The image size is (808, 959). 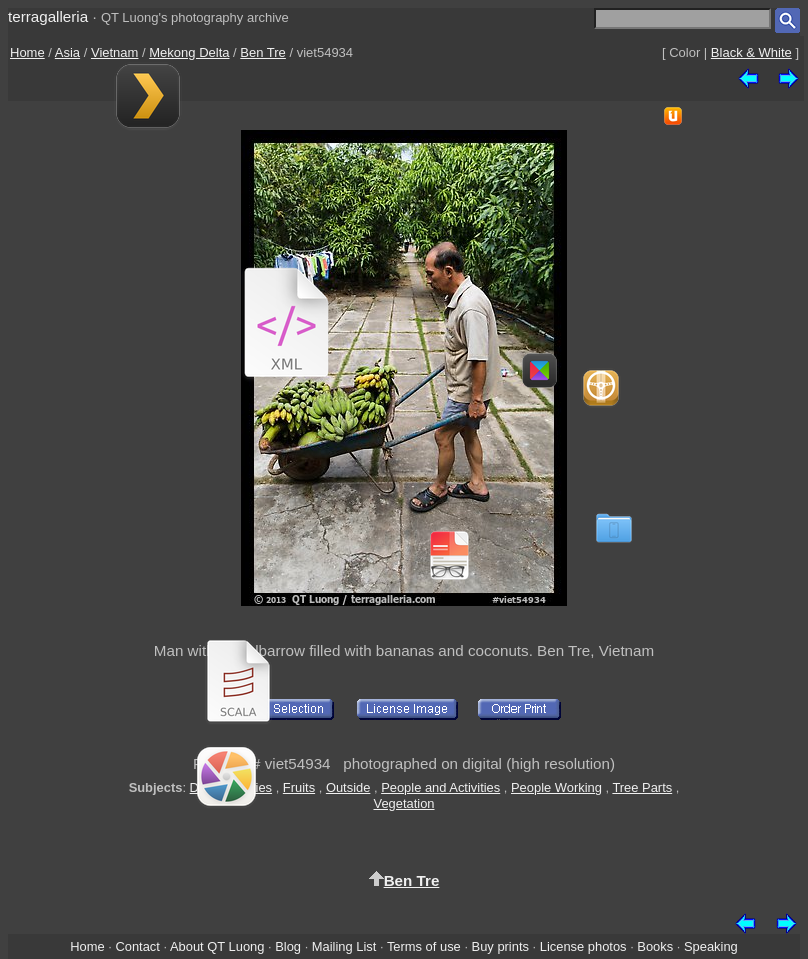 I want to click on open darktable photo editing application, so click(x=226, y=776).